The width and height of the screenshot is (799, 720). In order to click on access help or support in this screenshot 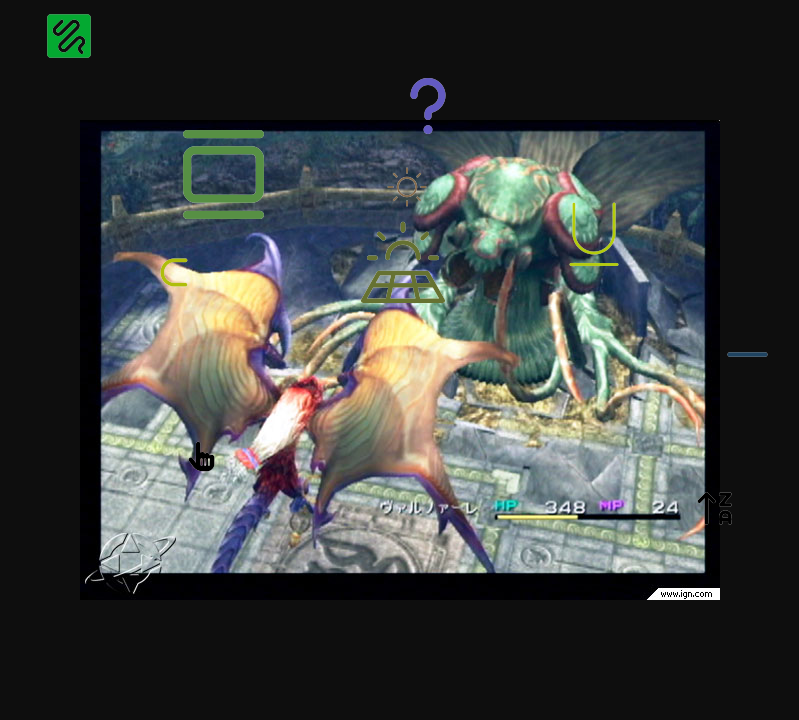, I will do `click(428, 106)`.